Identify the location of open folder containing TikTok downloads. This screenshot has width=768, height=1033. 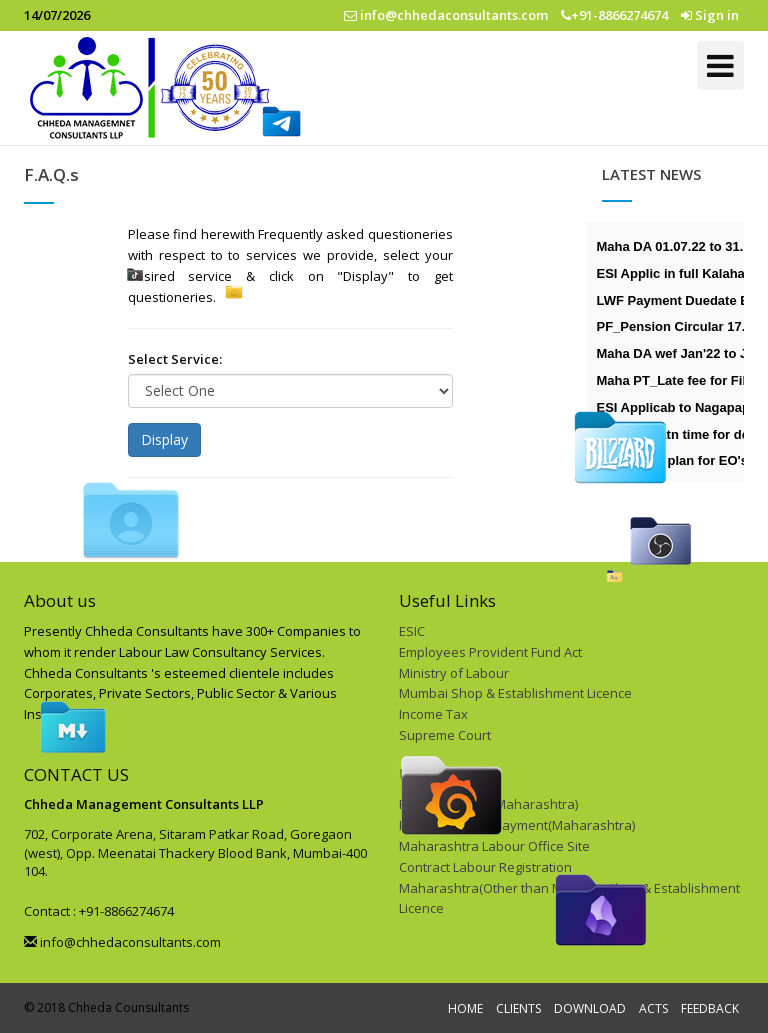
(135, 275).